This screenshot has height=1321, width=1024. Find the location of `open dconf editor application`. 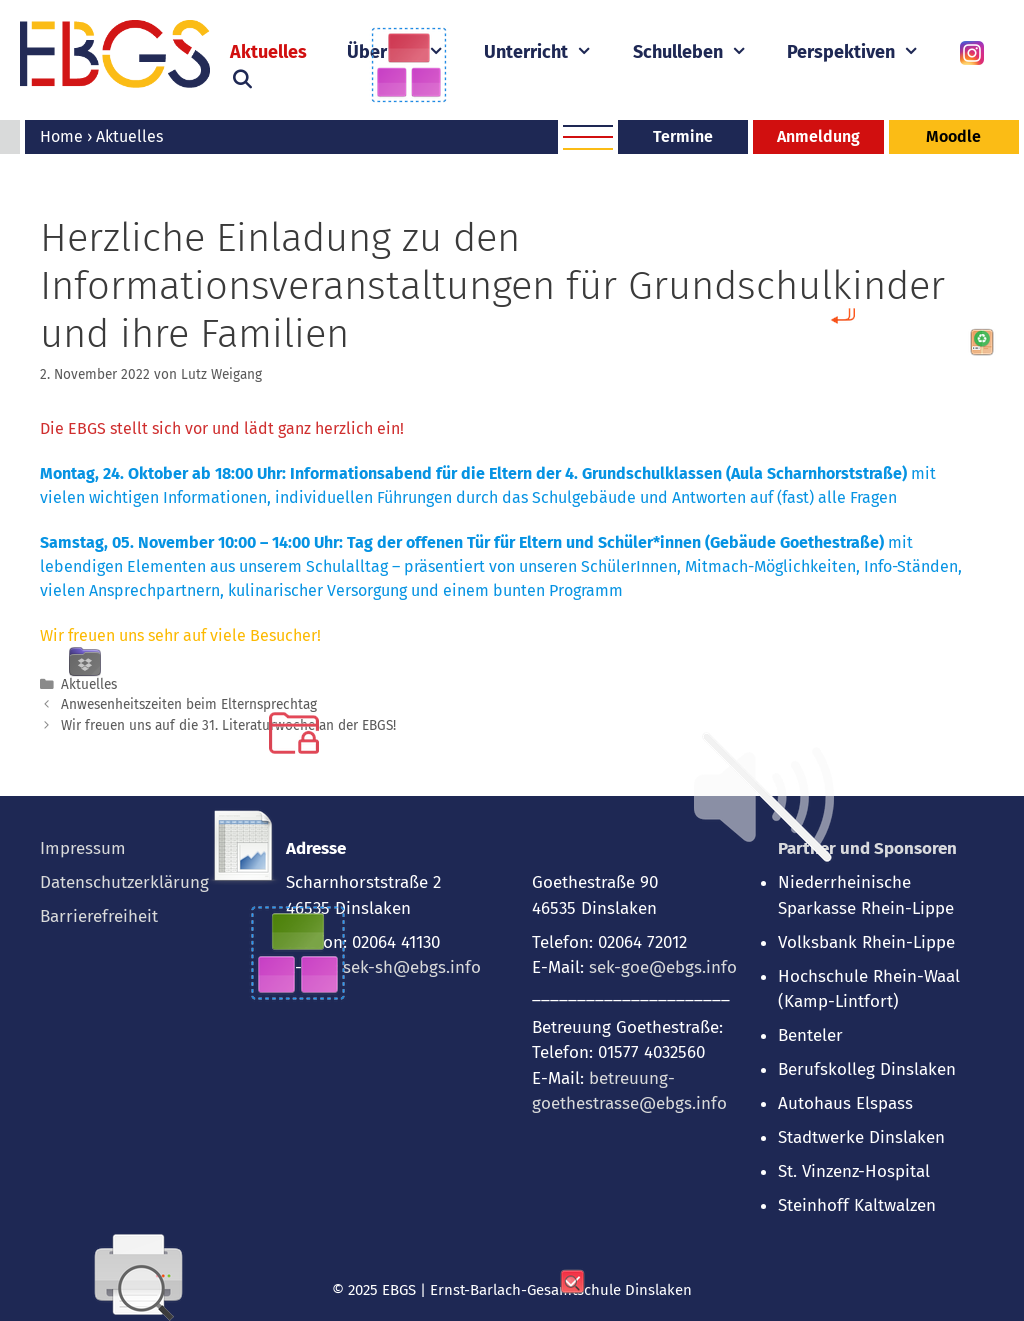

open dconf editor application is located at coordinates (572, 1281).